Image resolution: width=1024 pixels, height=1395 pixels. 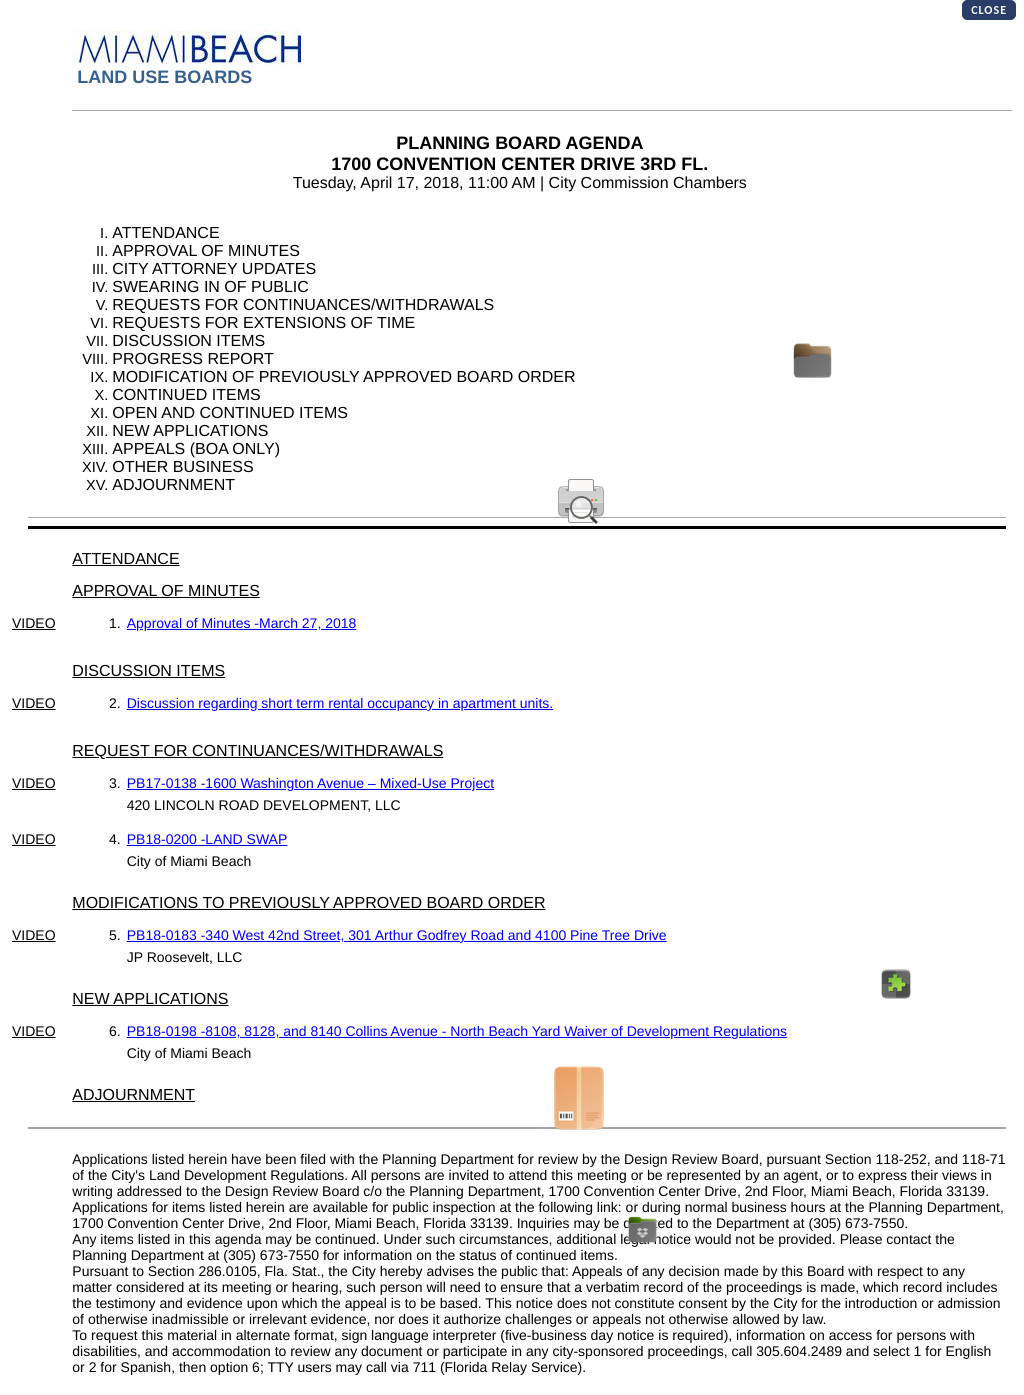 I want to click on open dropbox synced folder, so click(x=642, y=1229).